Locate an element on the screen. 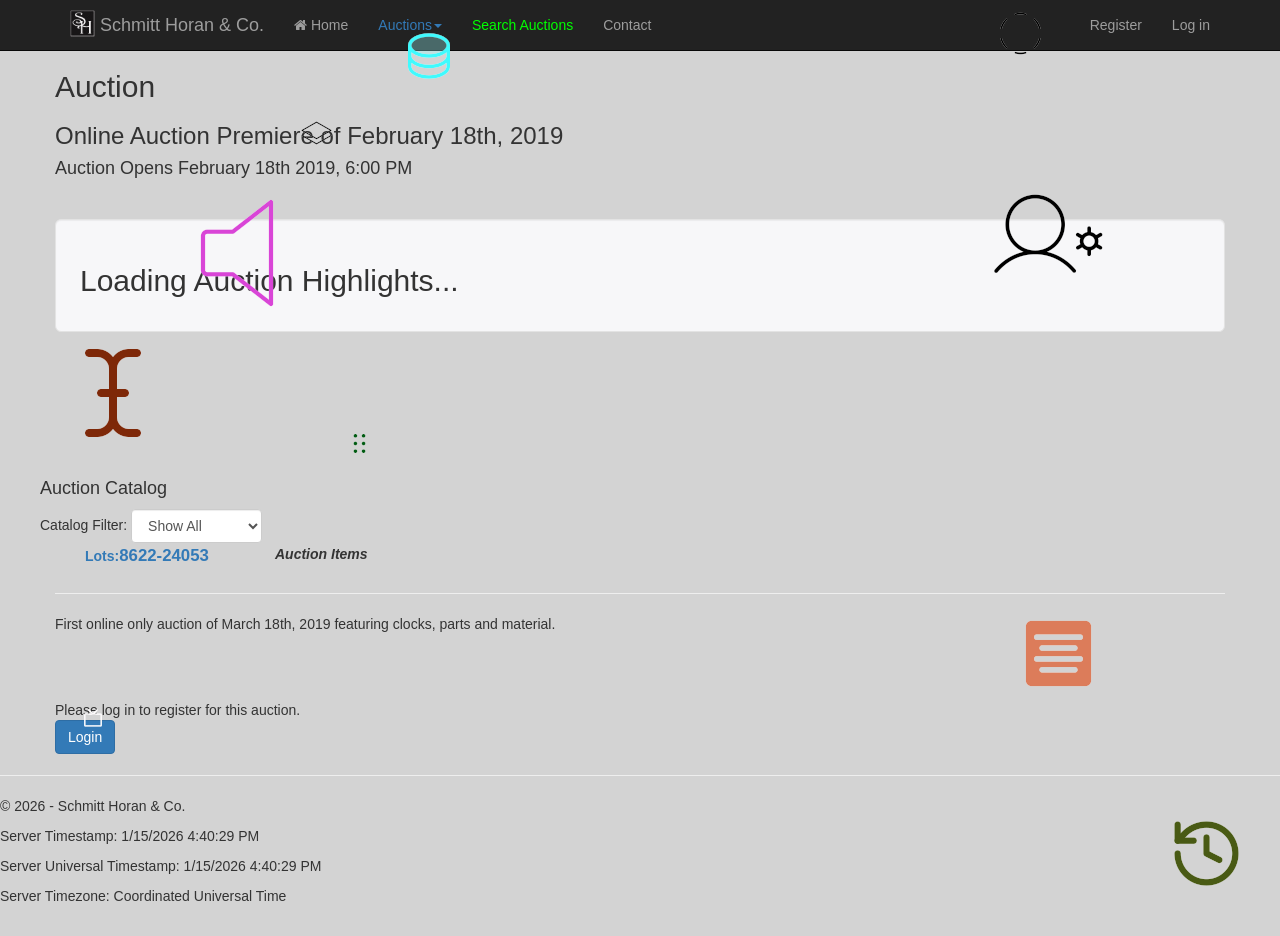 This screenshot has width=1280, height=936. speaker with no audio output is located at coordinates (254, 253).